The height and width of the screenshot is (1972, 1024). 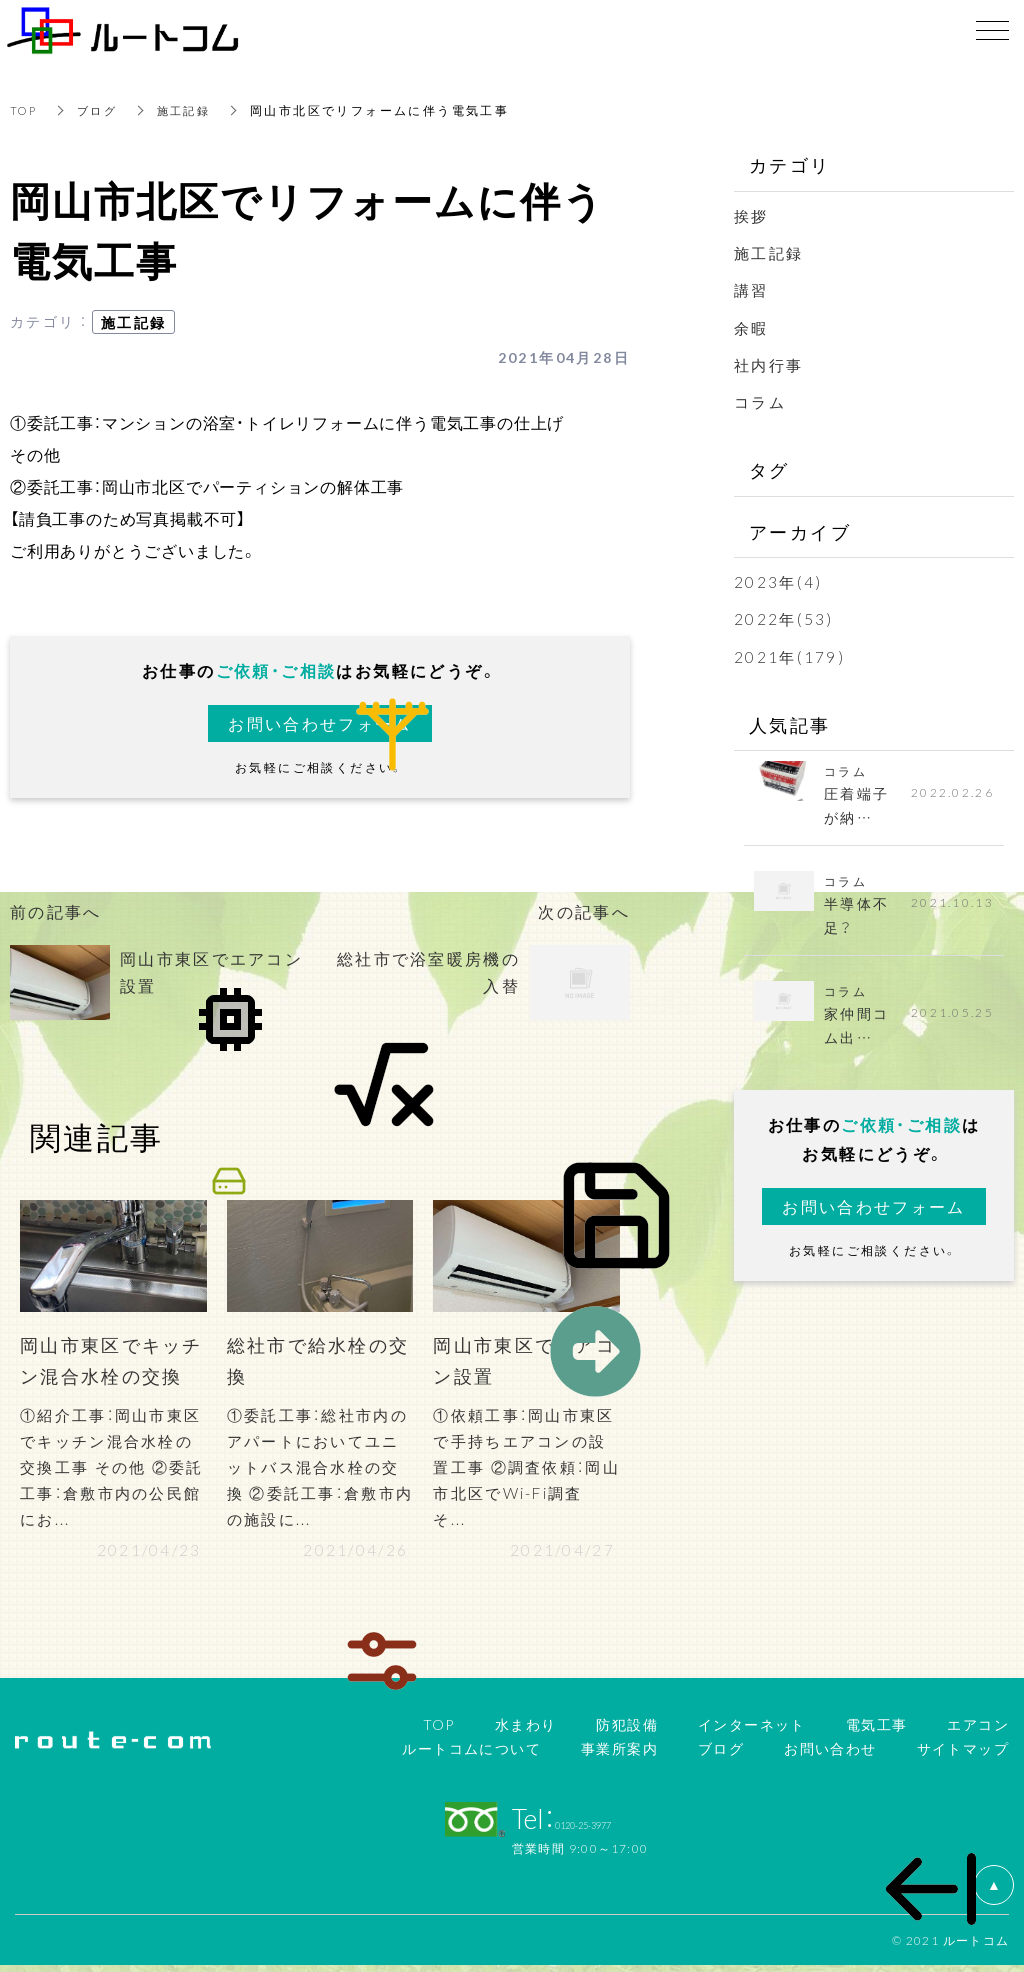 What do you see at coordinates (230, 1019) in the screenshot?
I see `view device memory or RAM usage` at bounding box center [230, 1019].